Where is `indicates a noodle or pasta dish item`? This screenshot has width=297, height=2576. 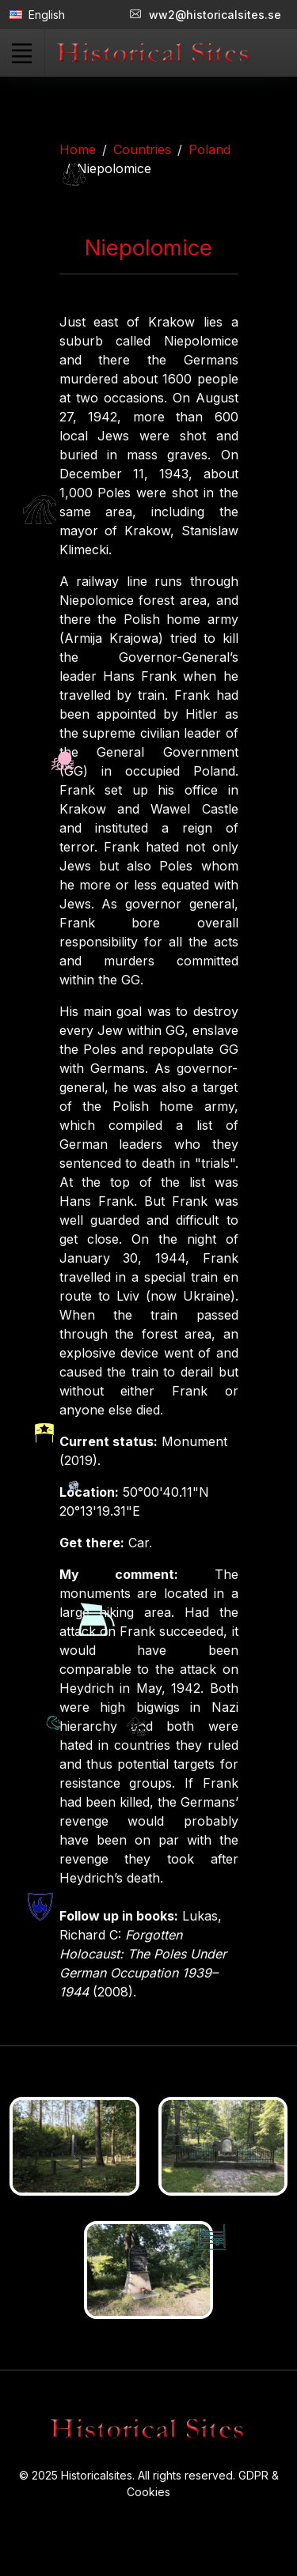
indicates a noodle or pasta dish item is located at coordinates (63, 759).